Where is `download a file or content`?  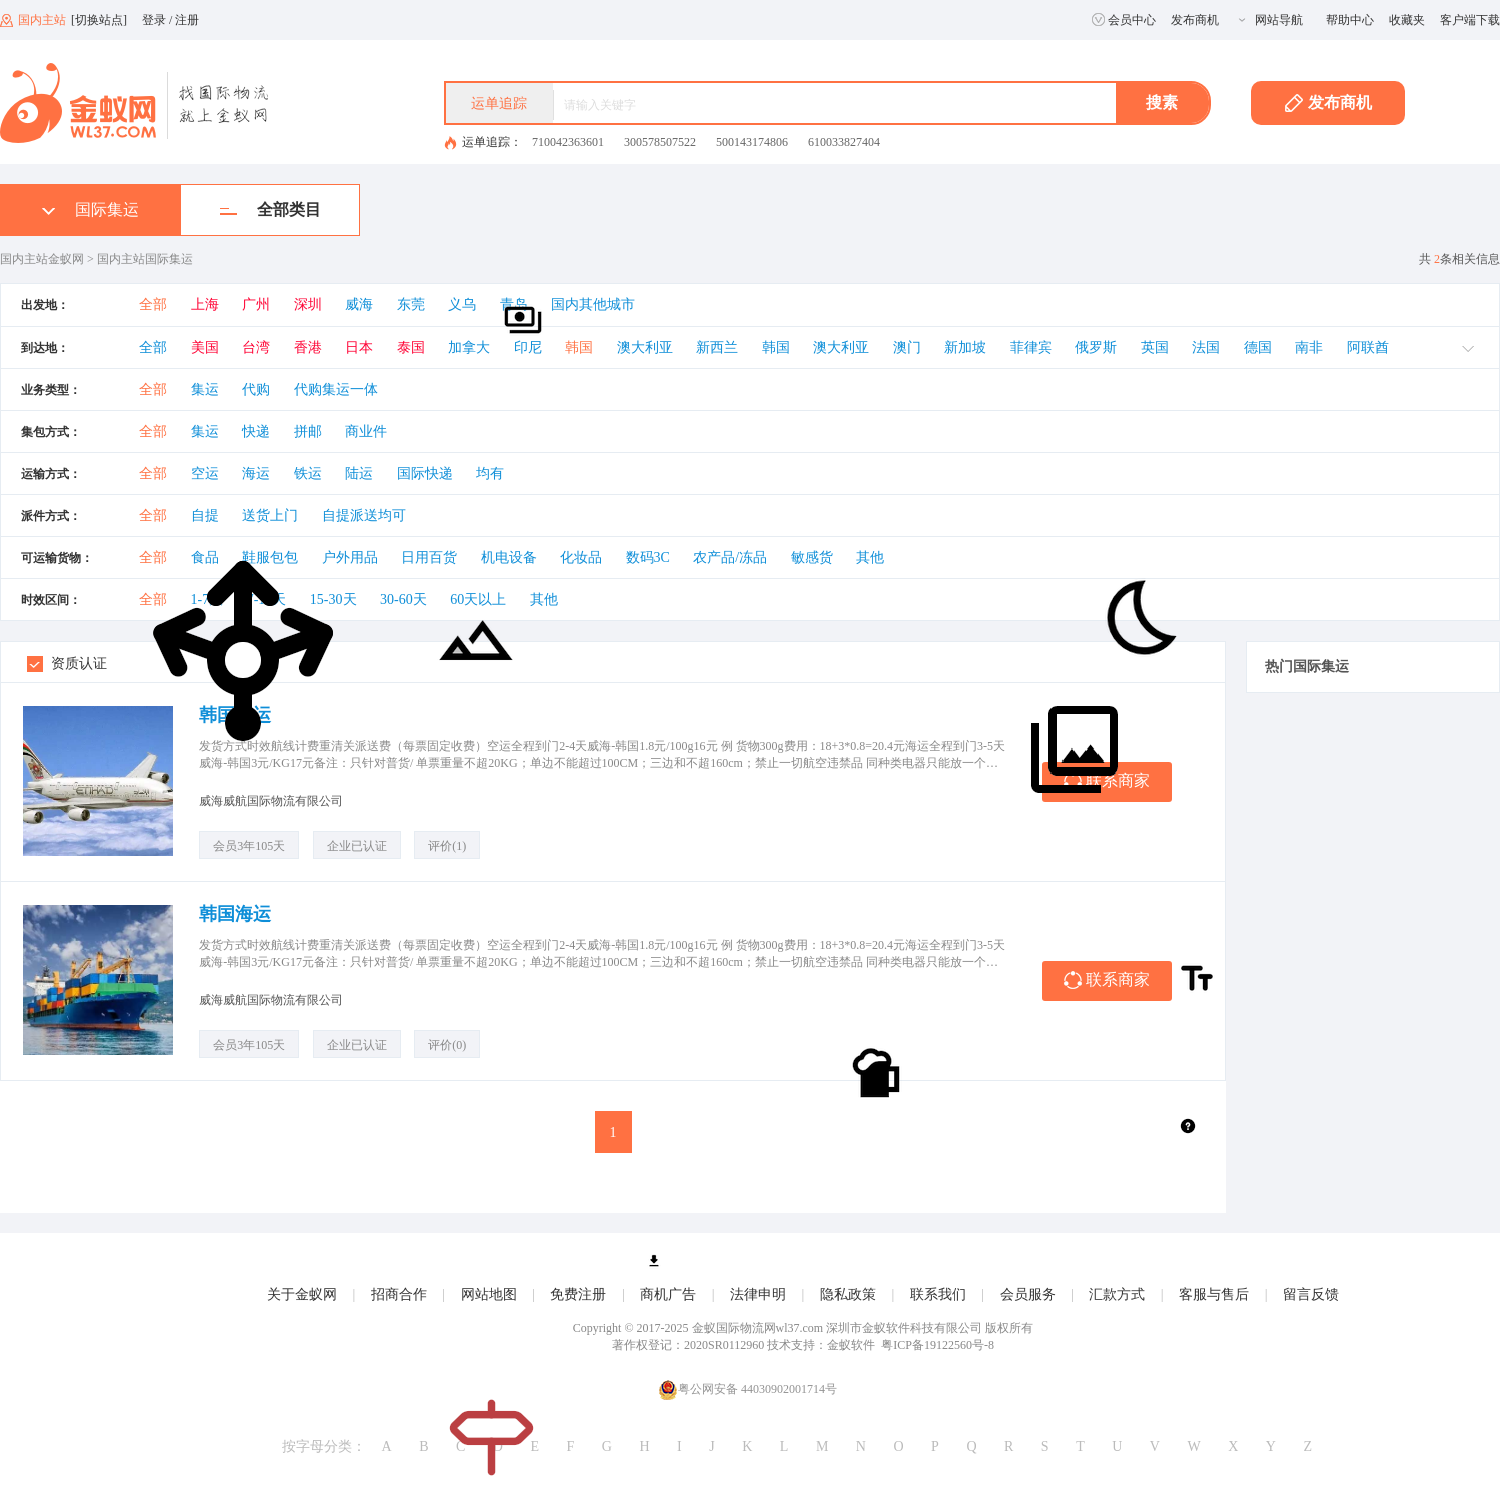 download a file or content is located at coordinates (654, 1261).